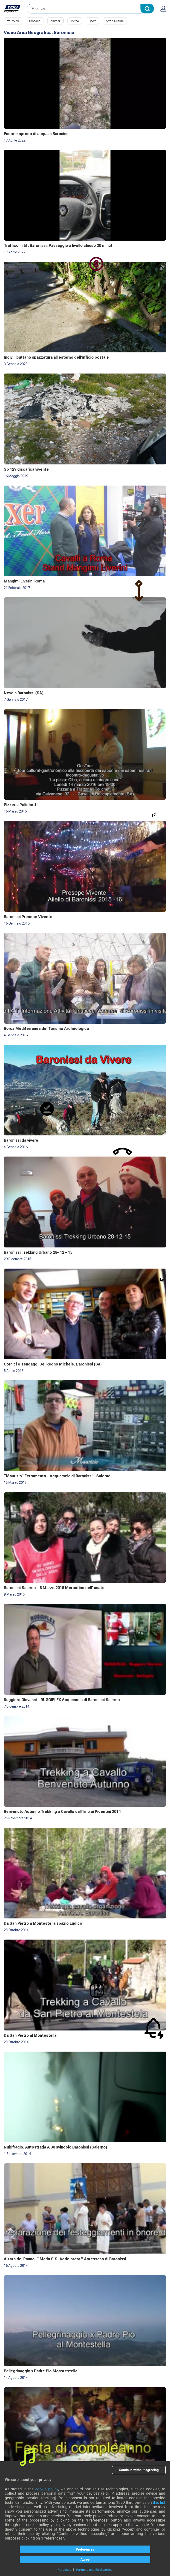 The height and width of the screenshot is (2576, 170). Describe the element at coordinates (97, 1990) in the screenshot. I see `expand content or show more options` at that location.